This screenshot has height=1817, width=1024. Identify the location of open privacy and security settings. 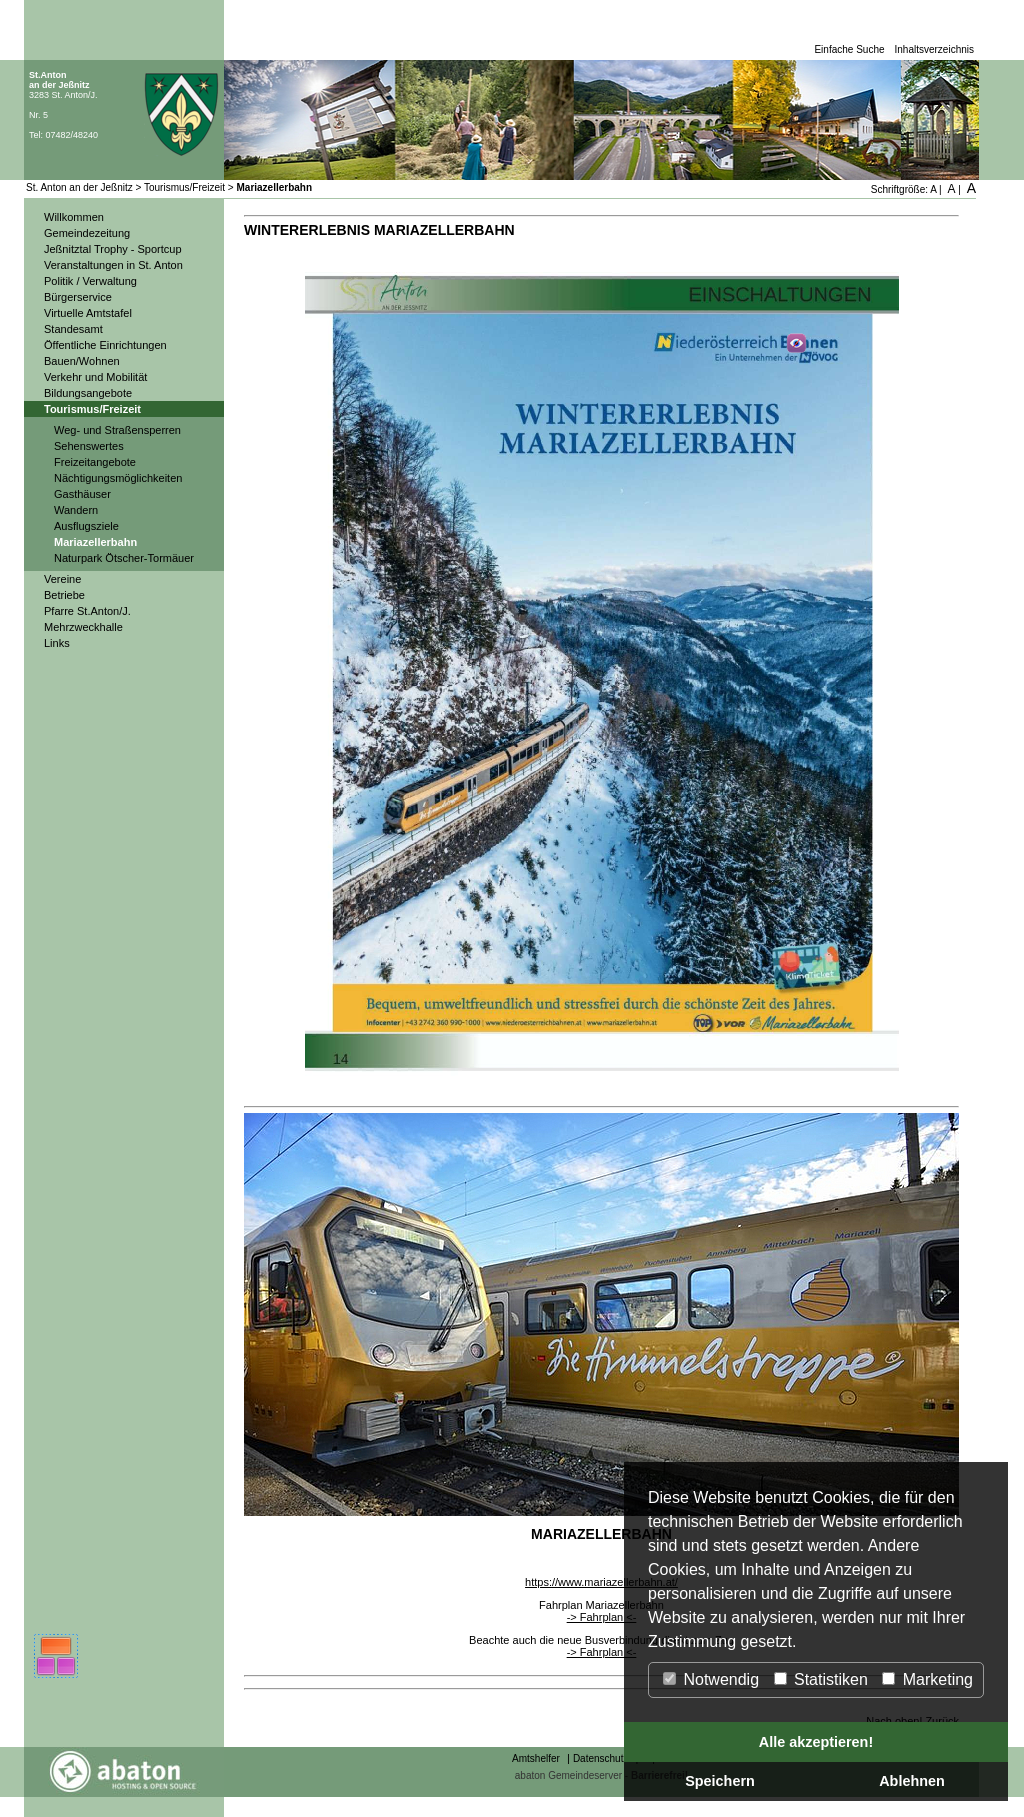
(796, 343).